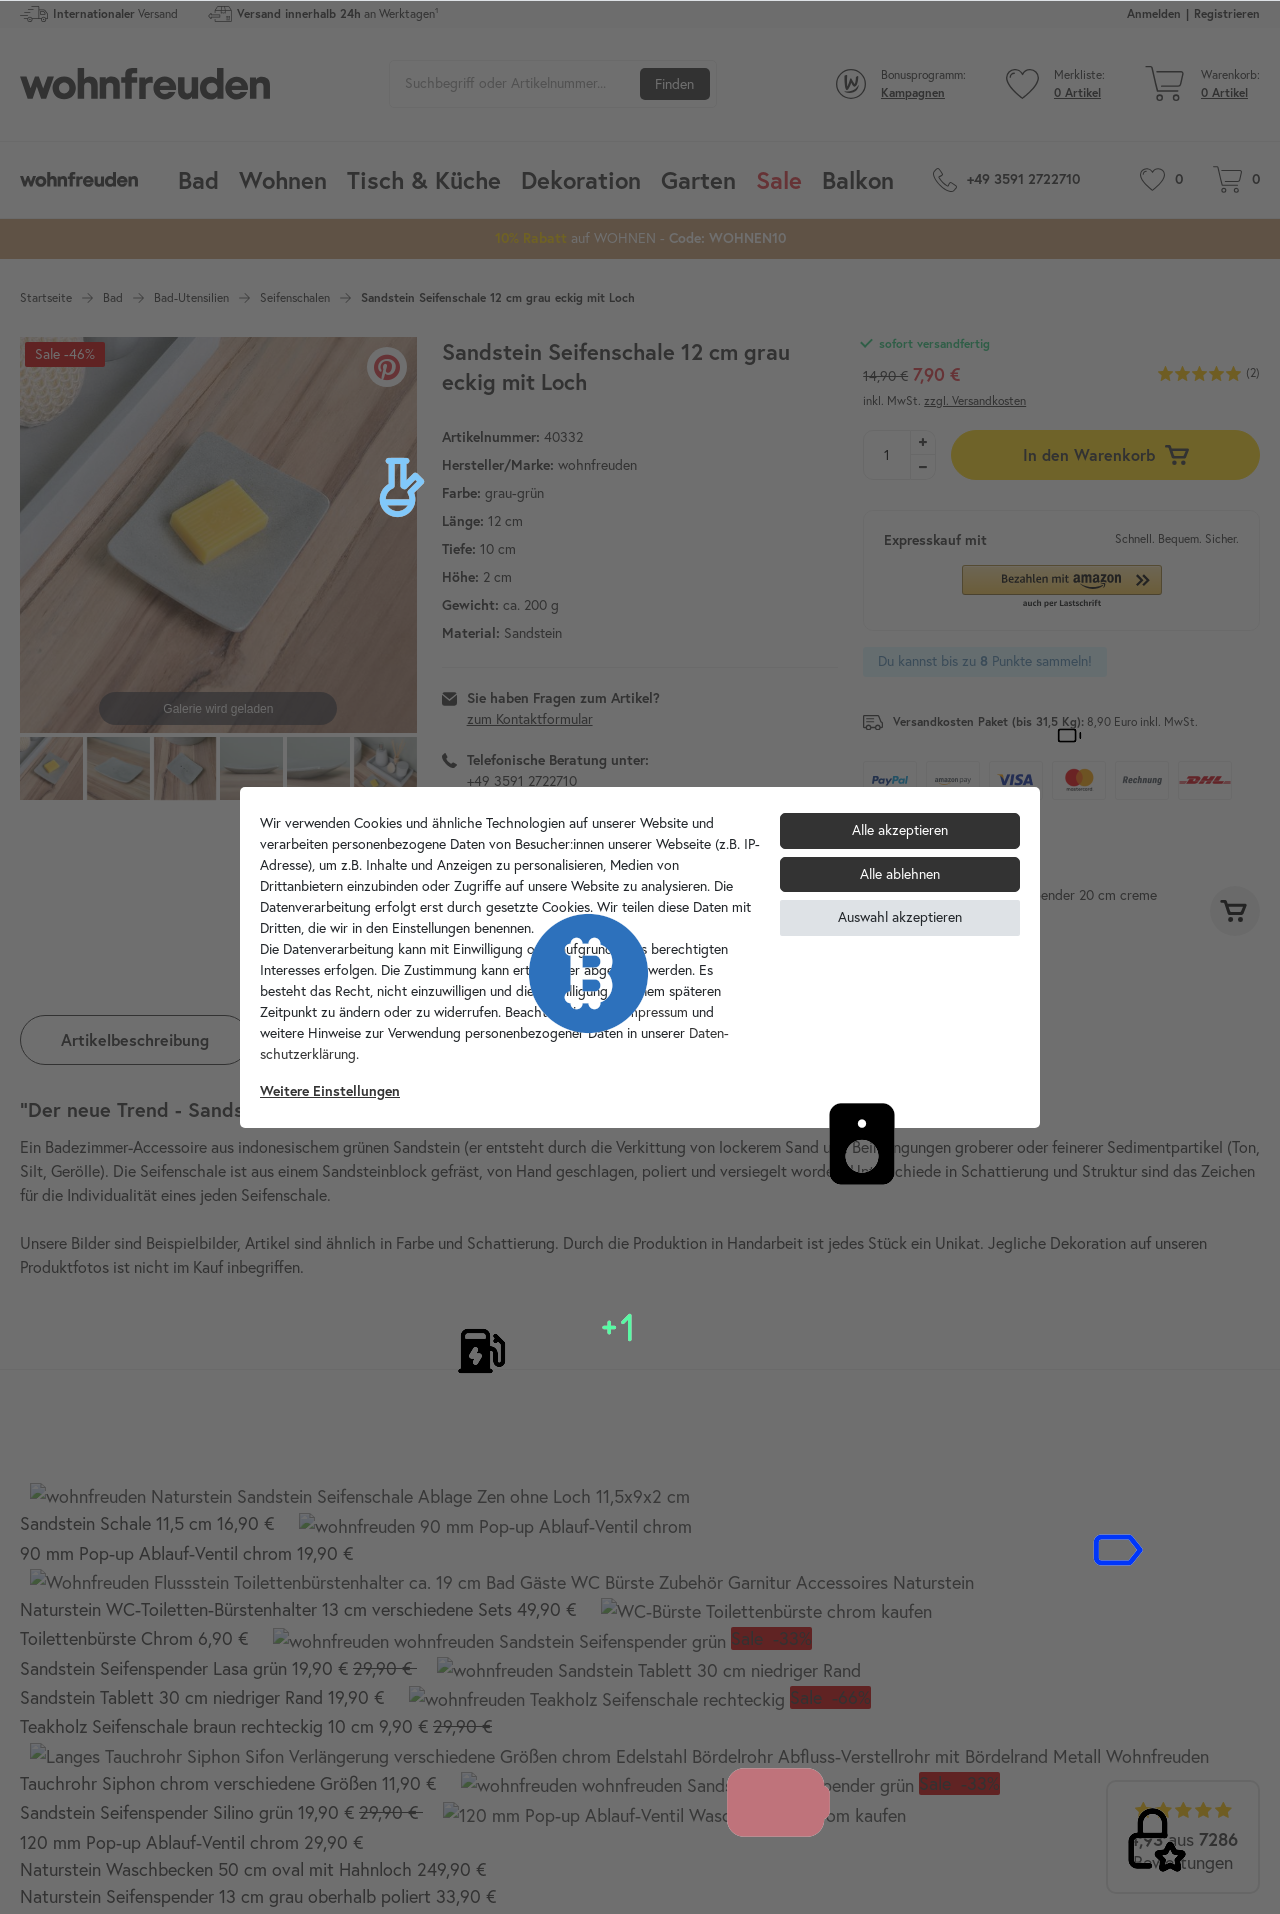 The height and width of the screenshot is (1914, 1280). What do you see at coordinates (619, 1327) in the screenshot?
I see `increase exposure by one stop` at bounding box center [619, 1327].